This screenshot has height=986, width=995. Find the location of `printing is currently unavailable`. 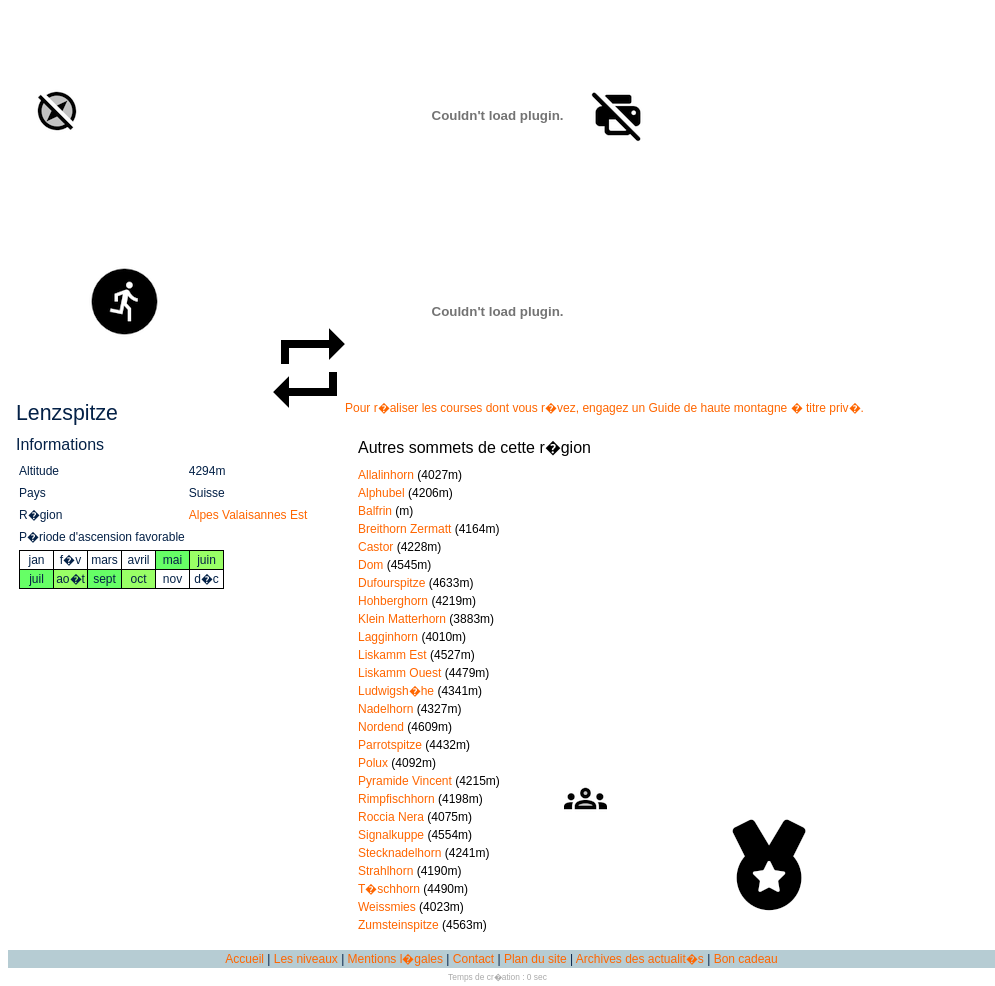

printing is currently unavailable is located at coordinates (618, 115).